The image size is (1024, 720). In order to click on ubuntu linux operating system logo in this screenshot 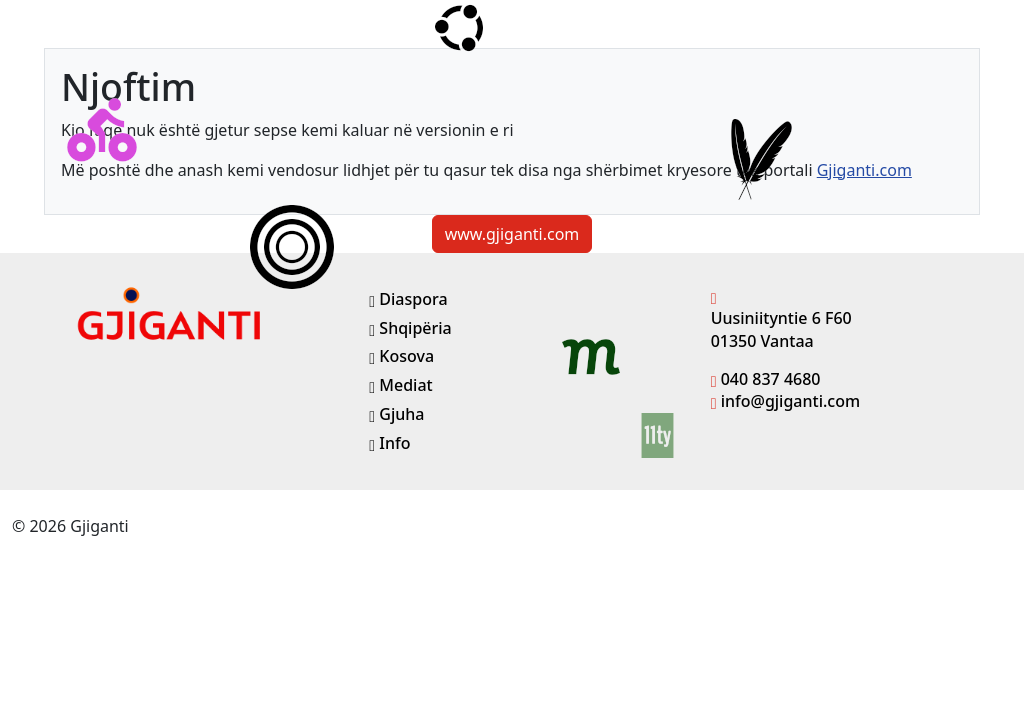, I will do `click(459, 28)`.